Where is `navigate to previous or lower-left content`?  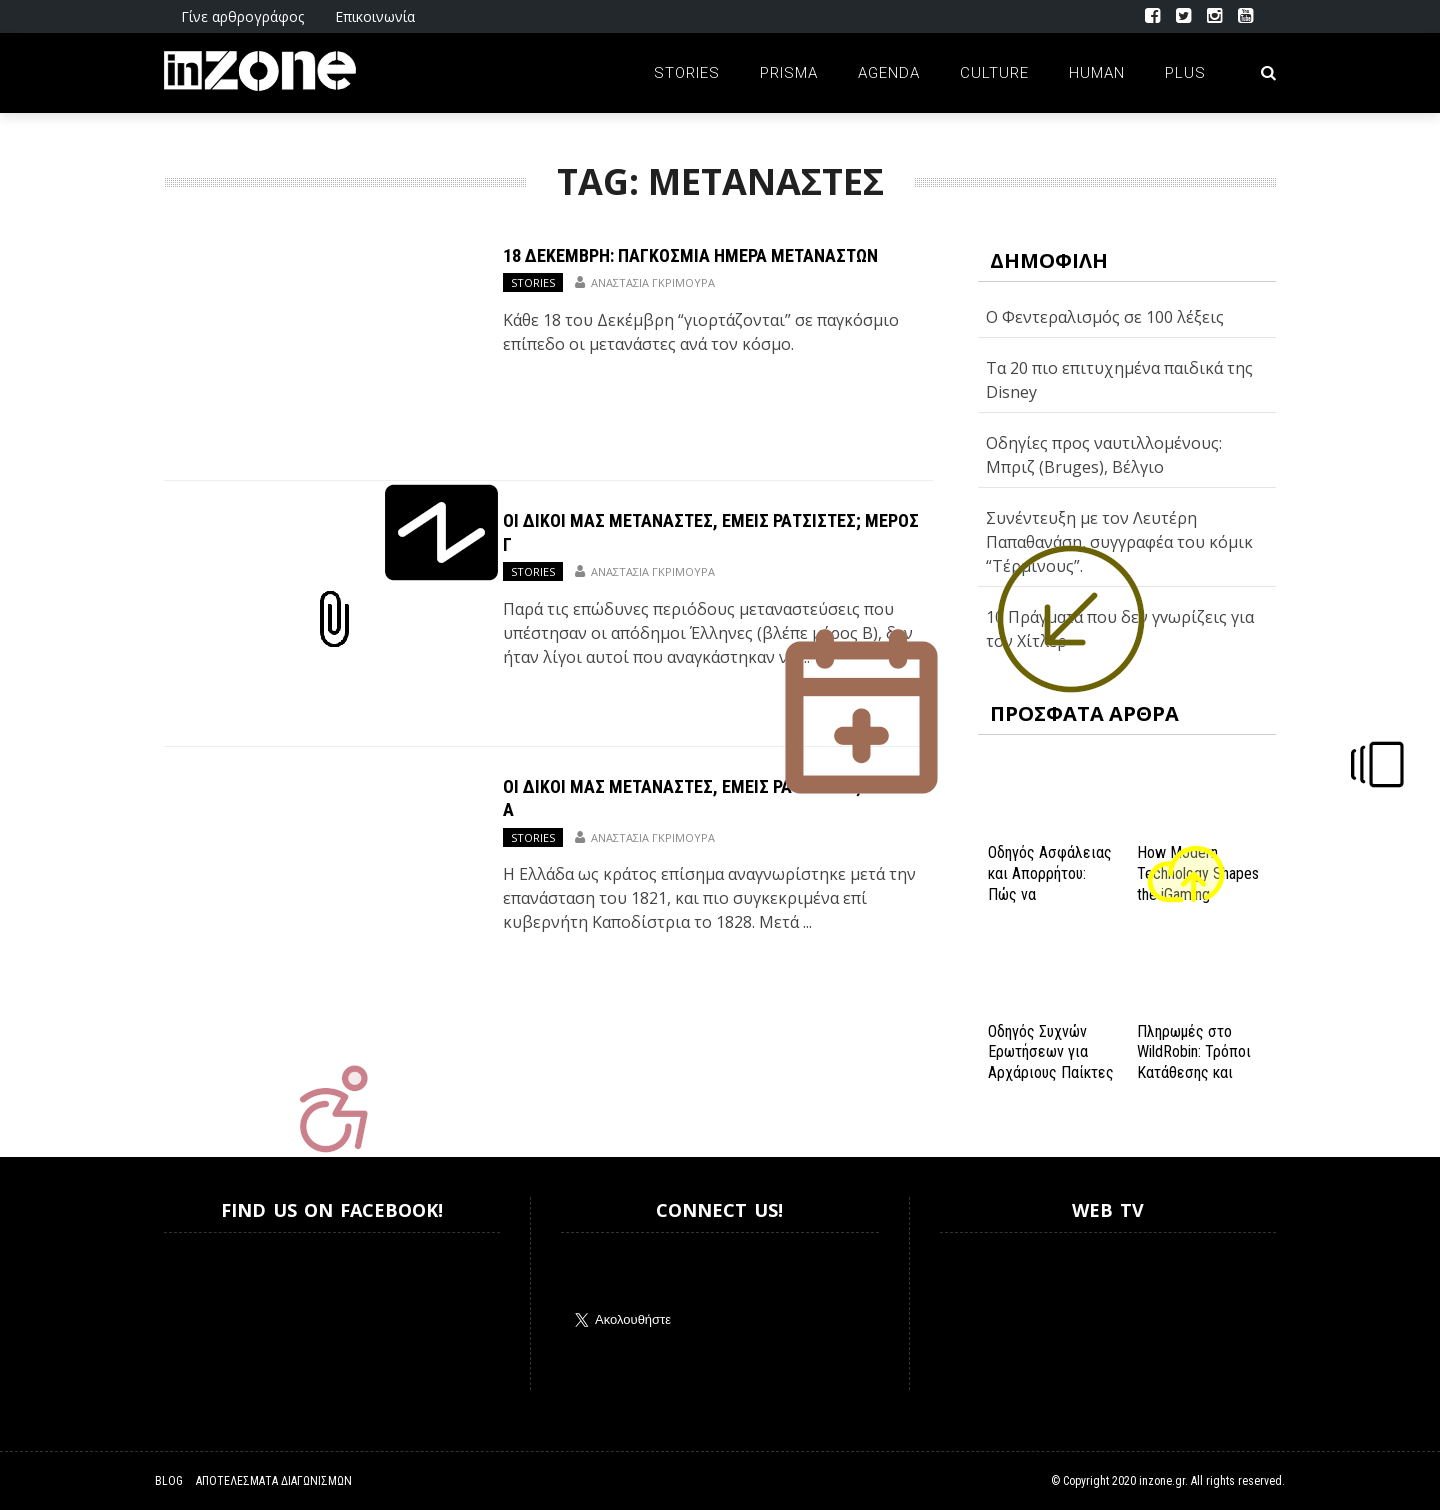
navigate to previous or lower-left content is located at coordinates (1071, 619).